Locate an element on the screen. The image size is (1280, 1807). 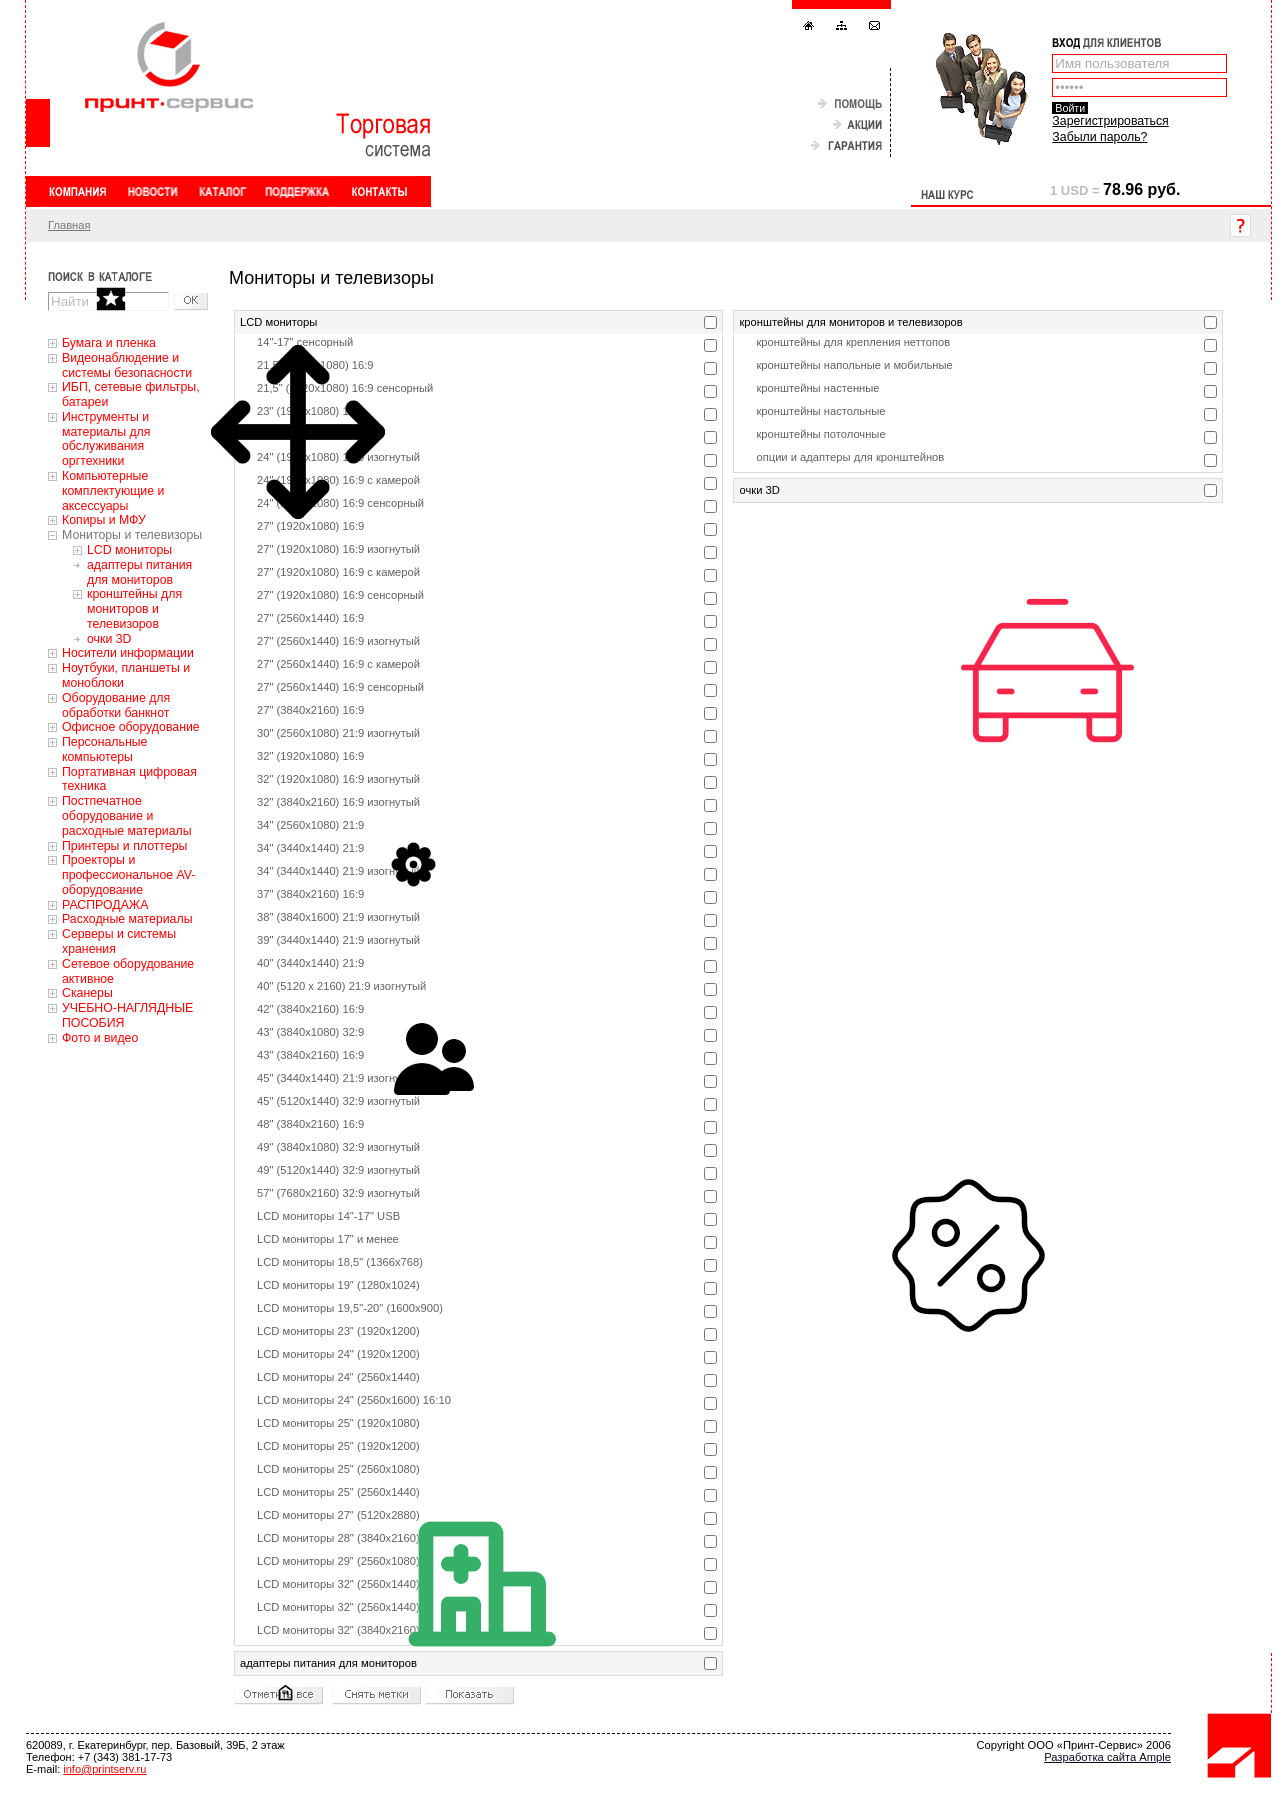
find nearby hospitals or medical facilities is located at coordinates (476, 1584).